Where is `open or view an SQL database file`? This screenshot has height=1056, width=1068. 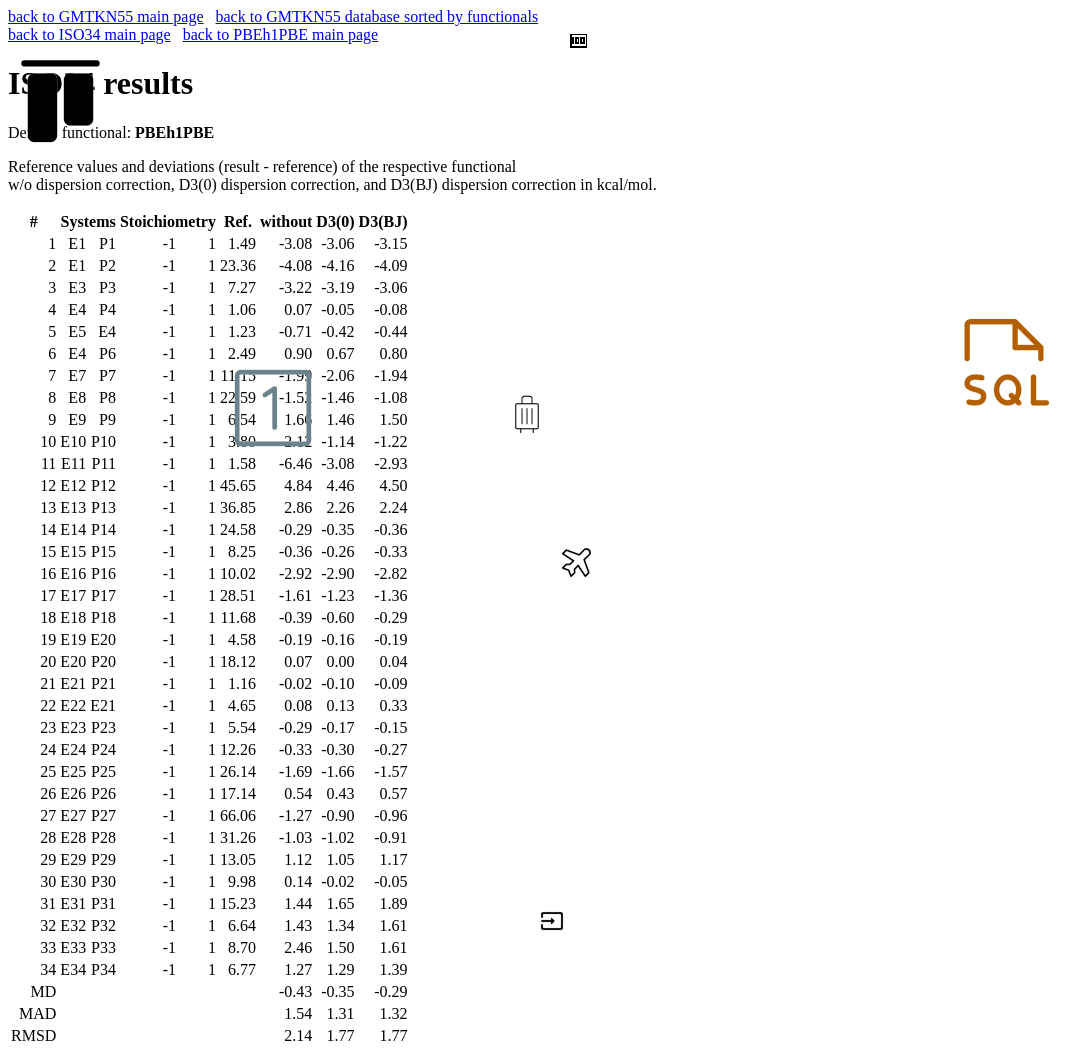
open or view an SQL database file is located at coordinates (1004, 366).